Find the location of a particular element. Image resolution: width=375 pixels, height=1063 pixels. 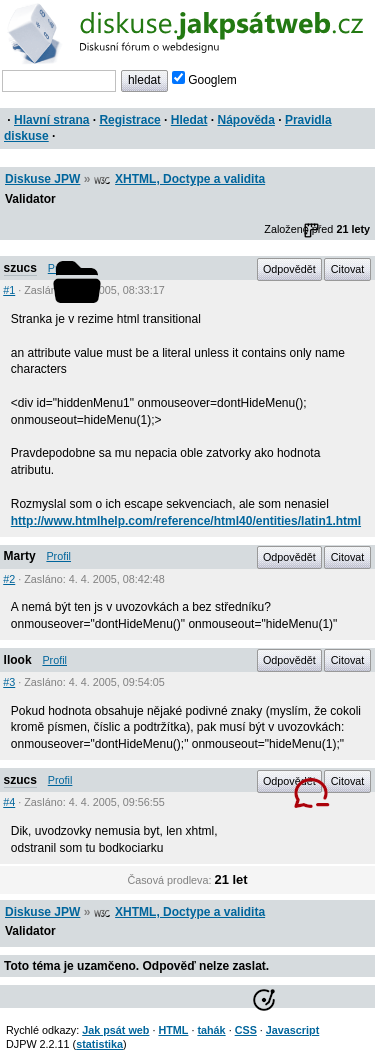

remove a message or conversation is located at coordinates (311, 793).